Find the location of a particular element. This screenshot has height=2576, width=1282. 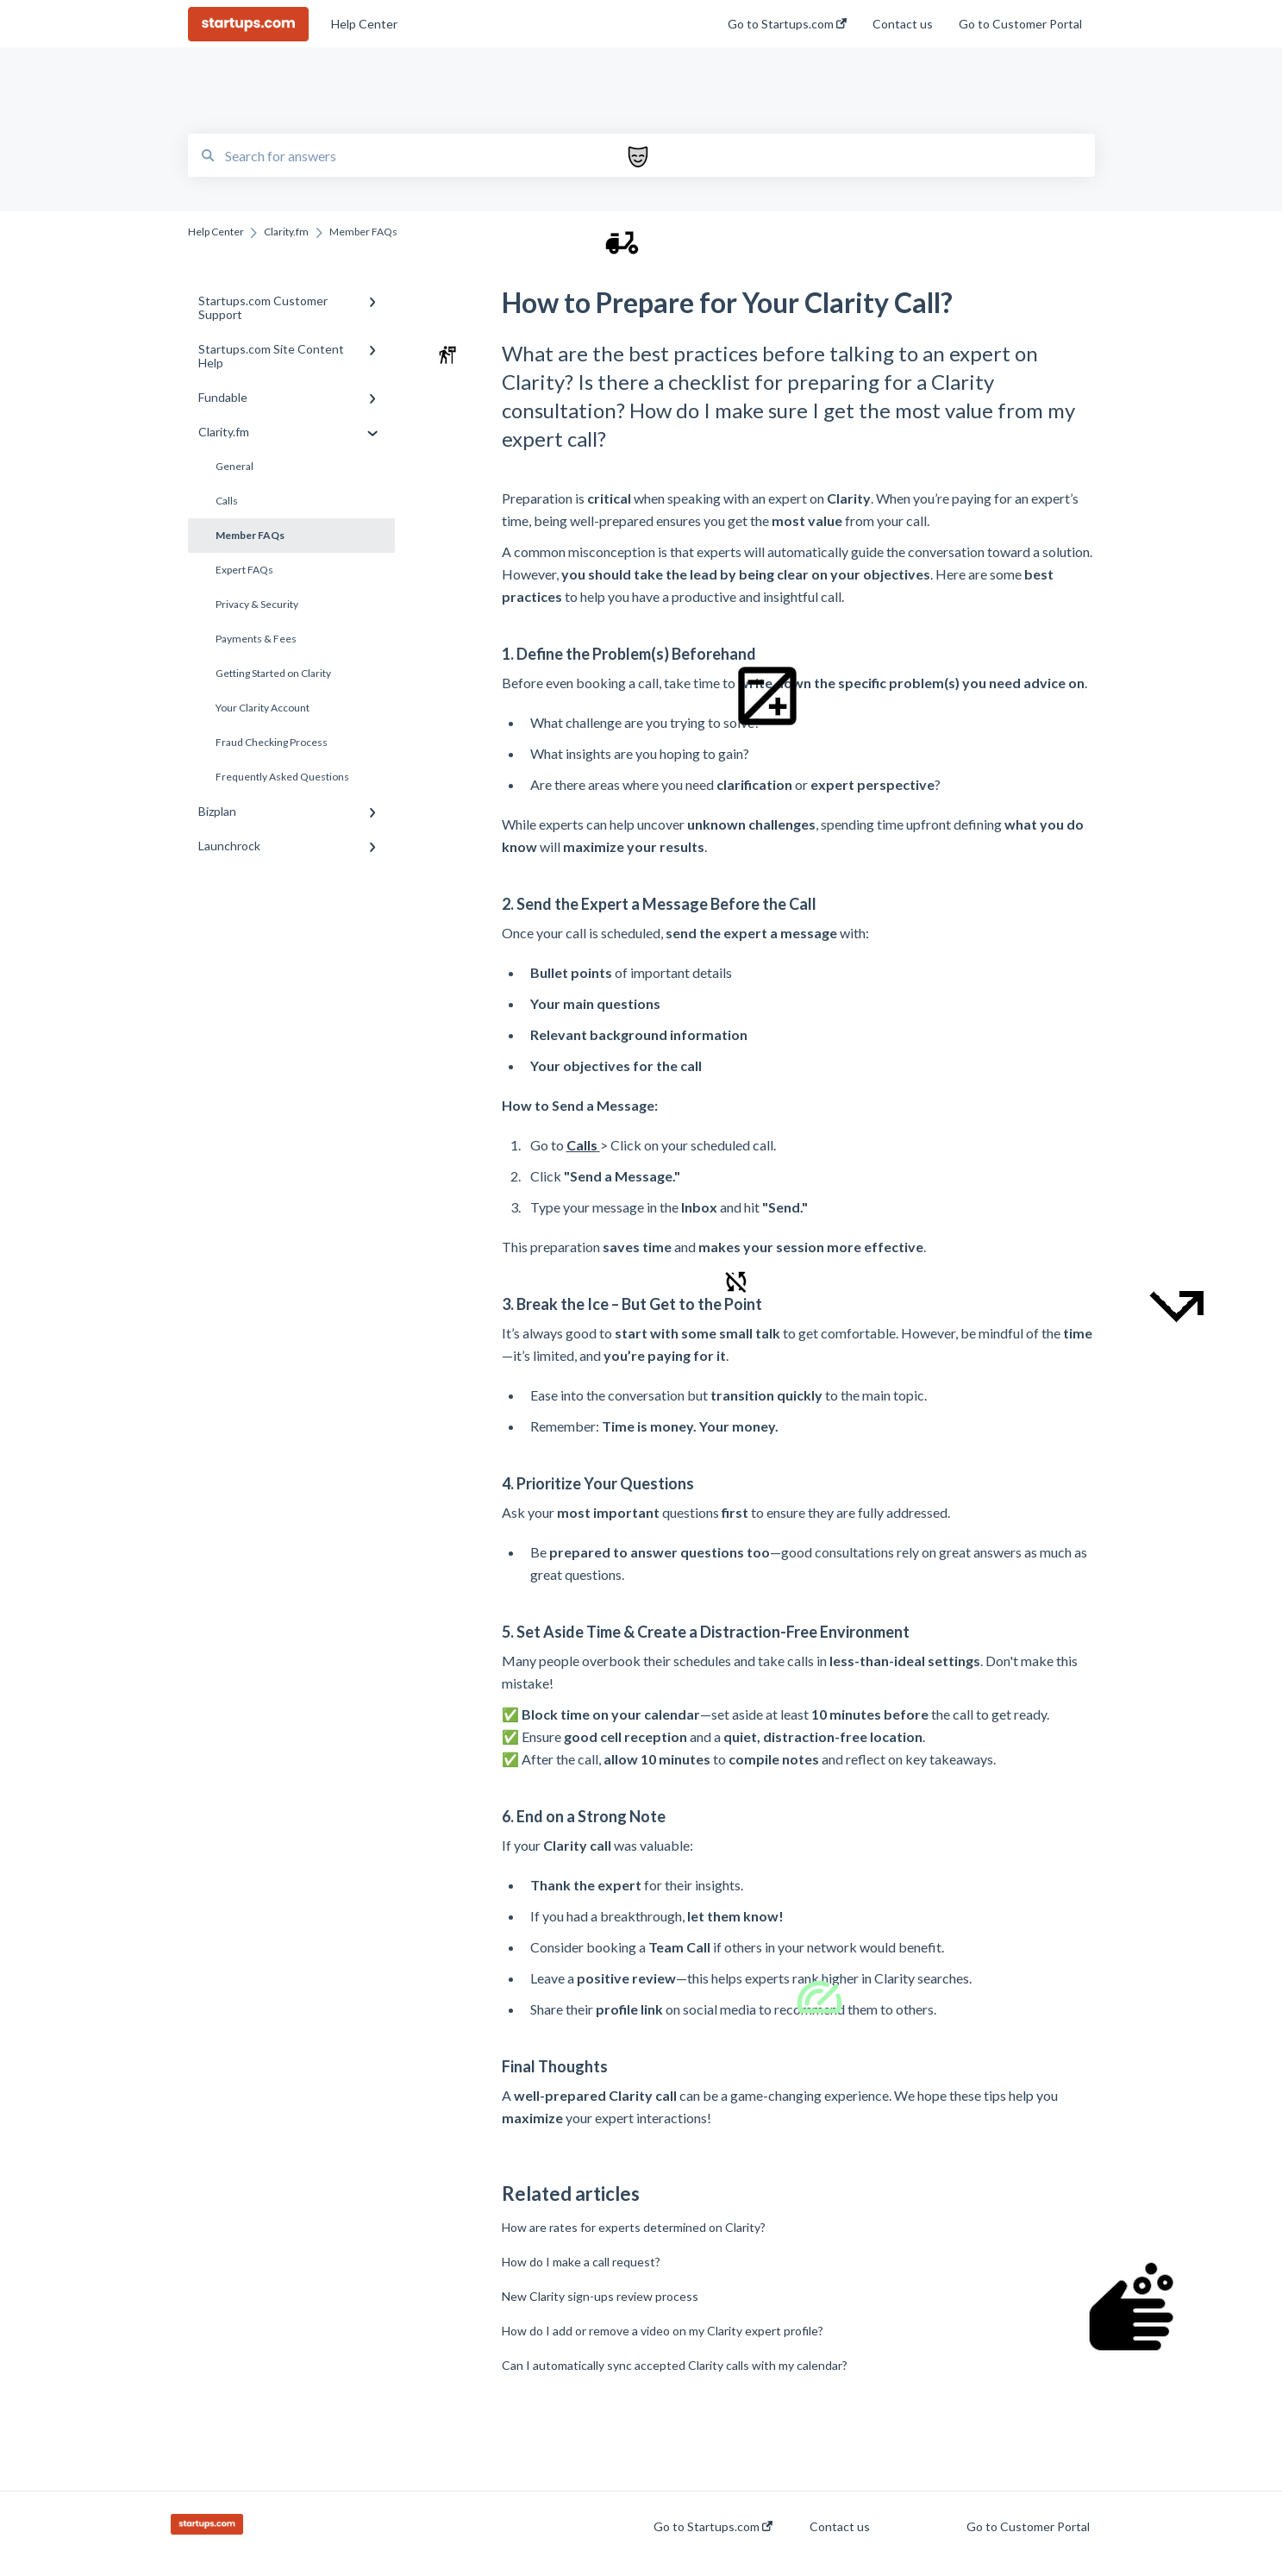

theater or entertainment category is located at coordinates (638, 156).